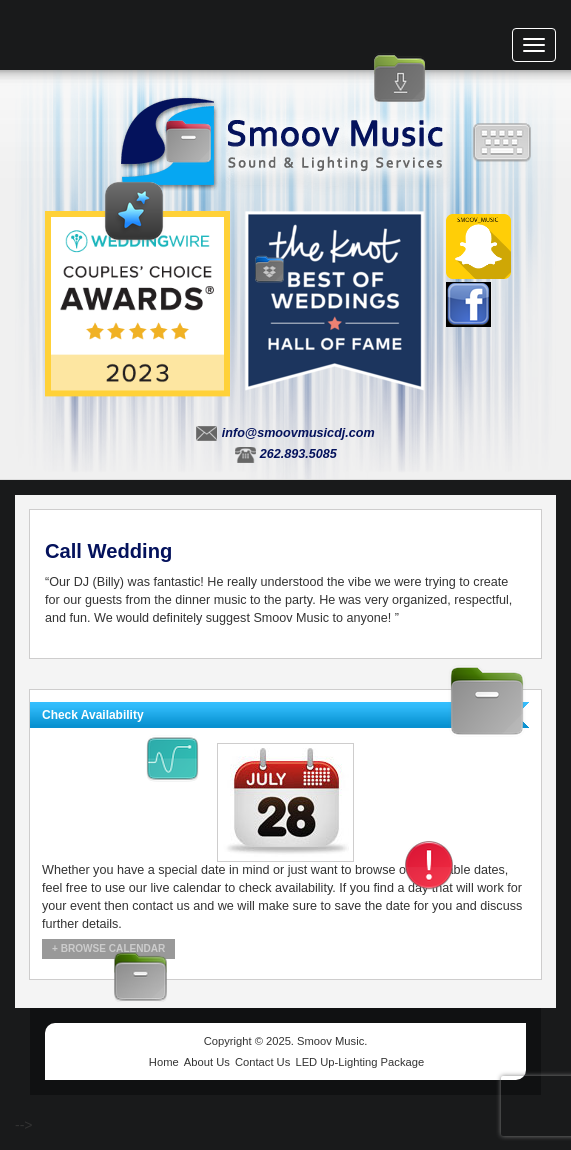  Describe the element at coordinates (140, 976) in the screenshot. I see `open the file manager` at that location.